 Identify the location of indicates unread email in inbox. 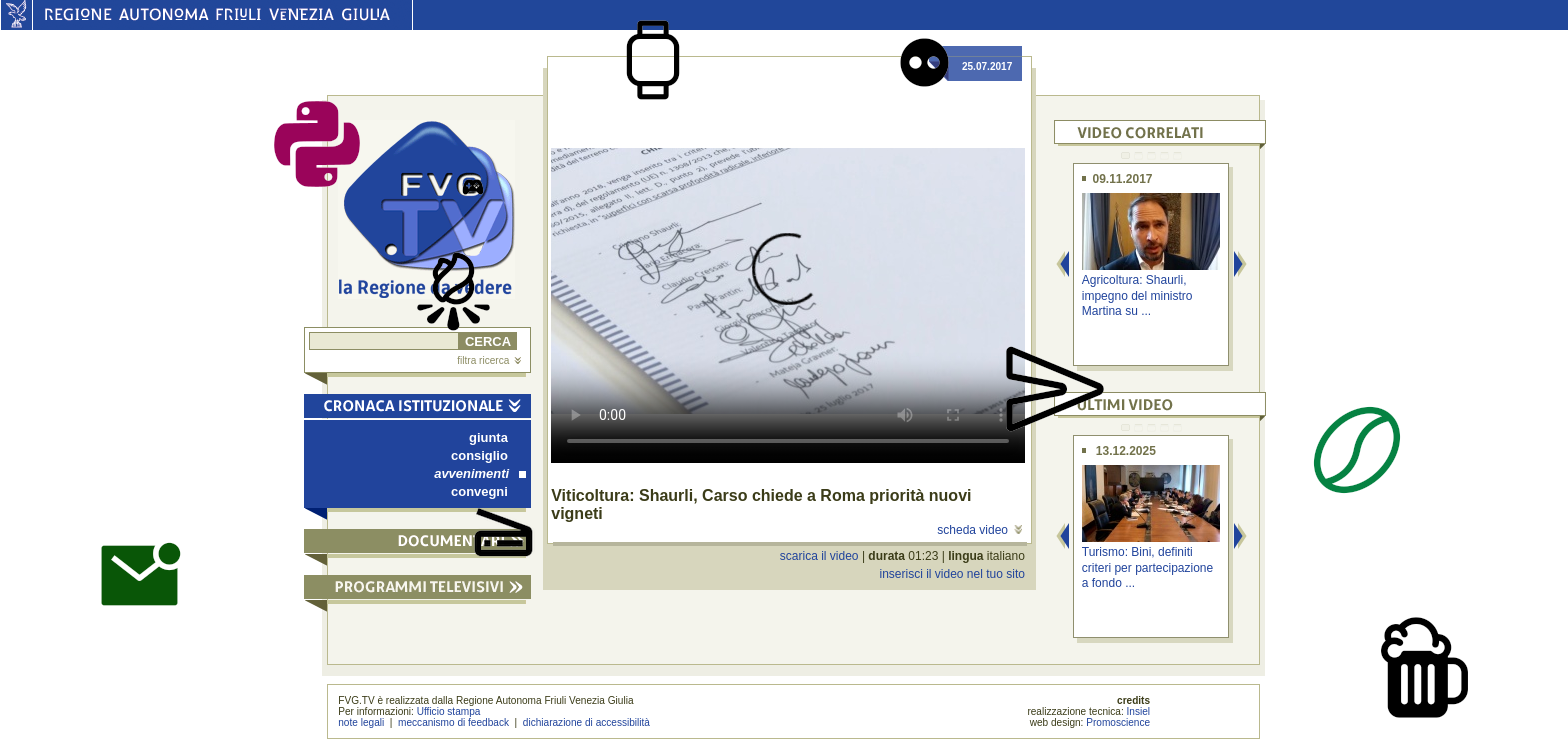
(139, 575).